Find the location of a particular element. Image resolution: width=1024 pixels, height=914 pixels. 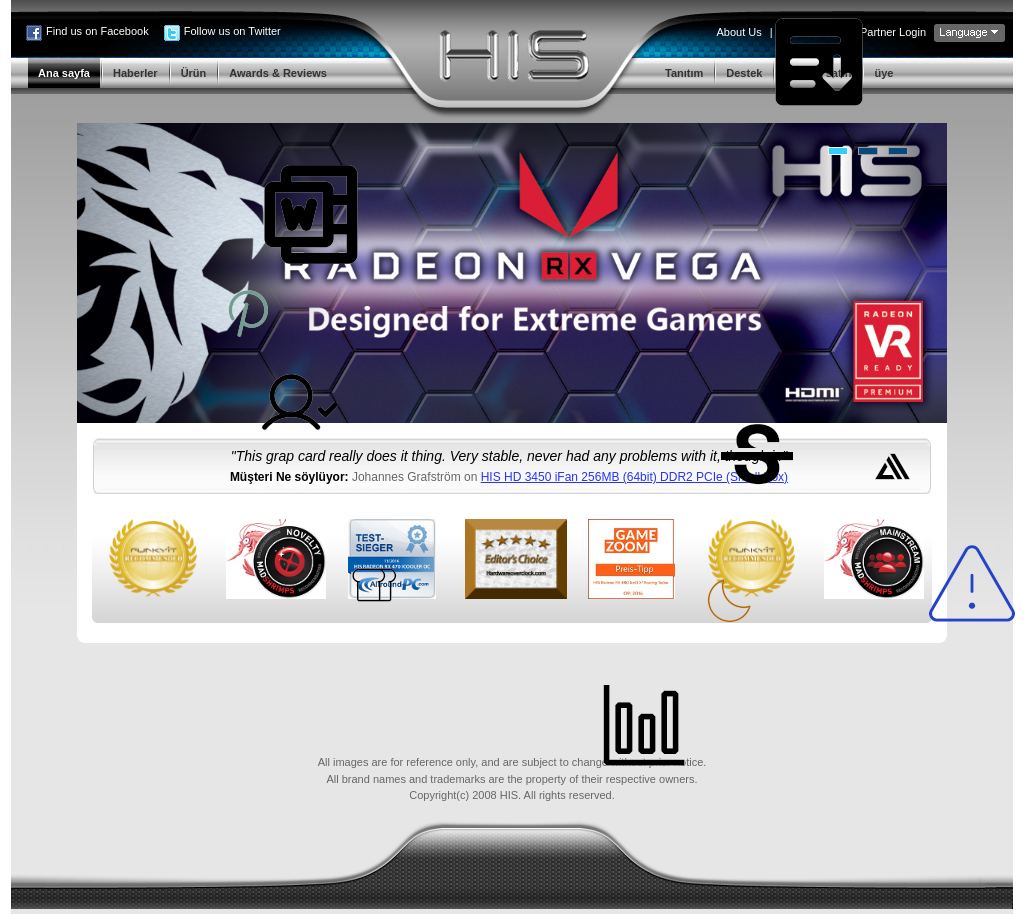

open Pinterest app is located at coordinates (246, 313).